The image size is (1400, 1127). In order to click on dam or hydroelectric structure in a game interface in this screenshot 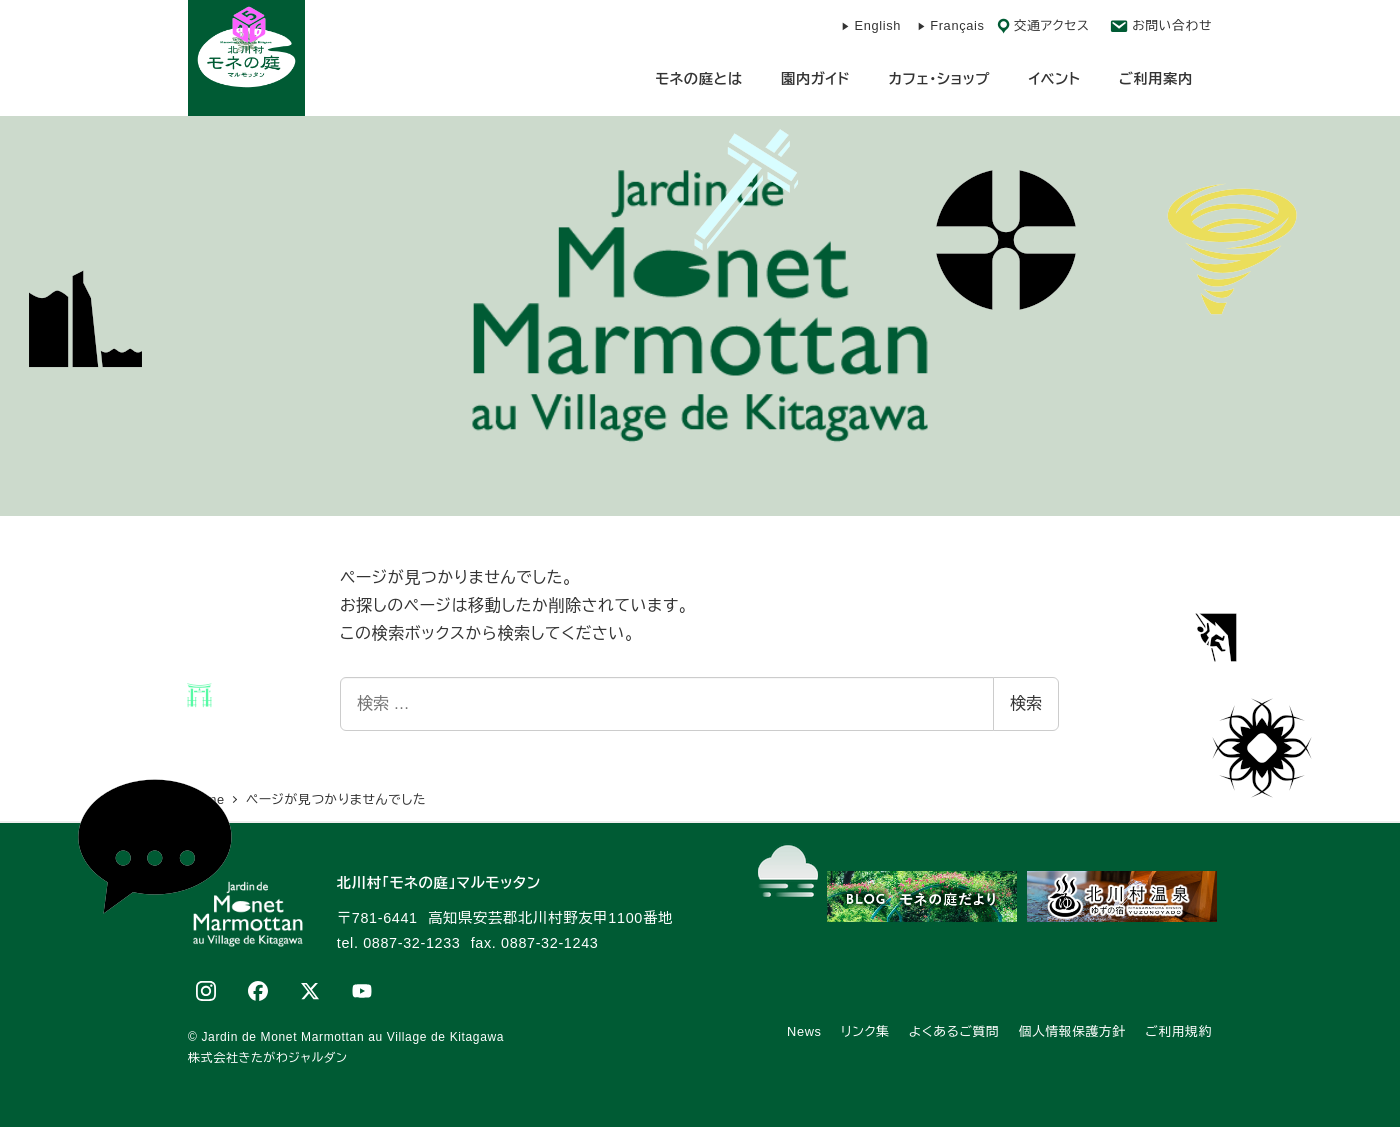, I will do `click(85, 312)`.